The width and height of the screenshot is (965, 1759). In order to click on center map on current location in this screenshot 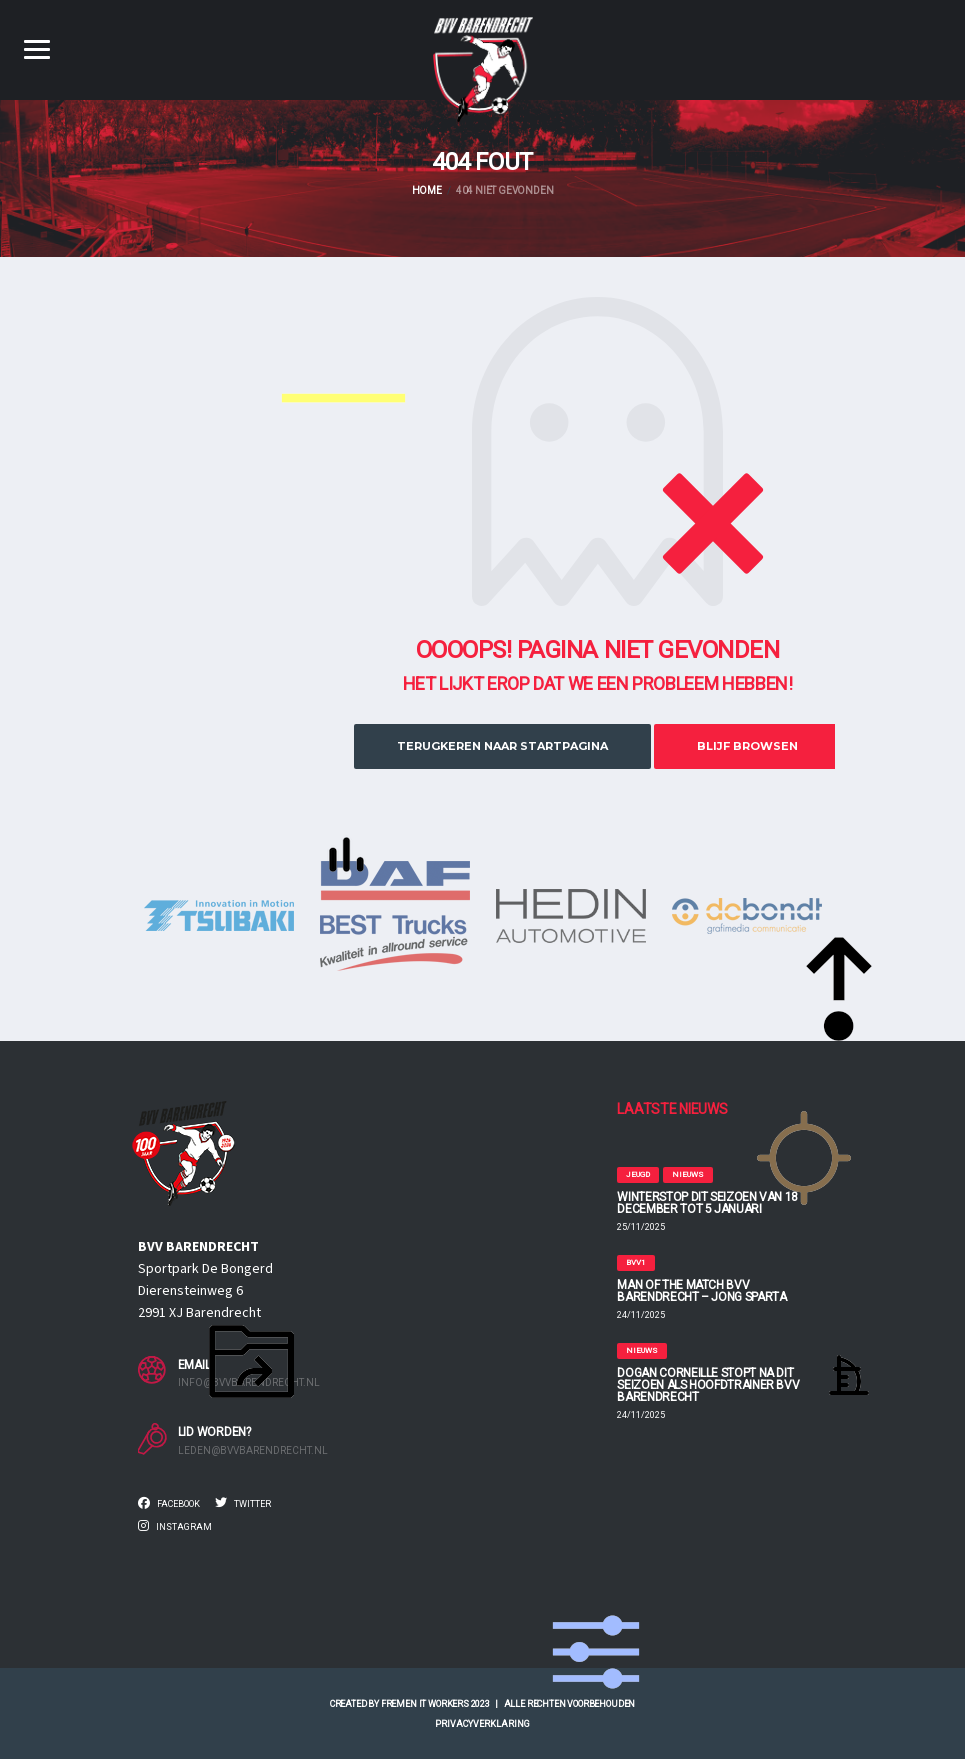, I will do `click(804, 1158)`.